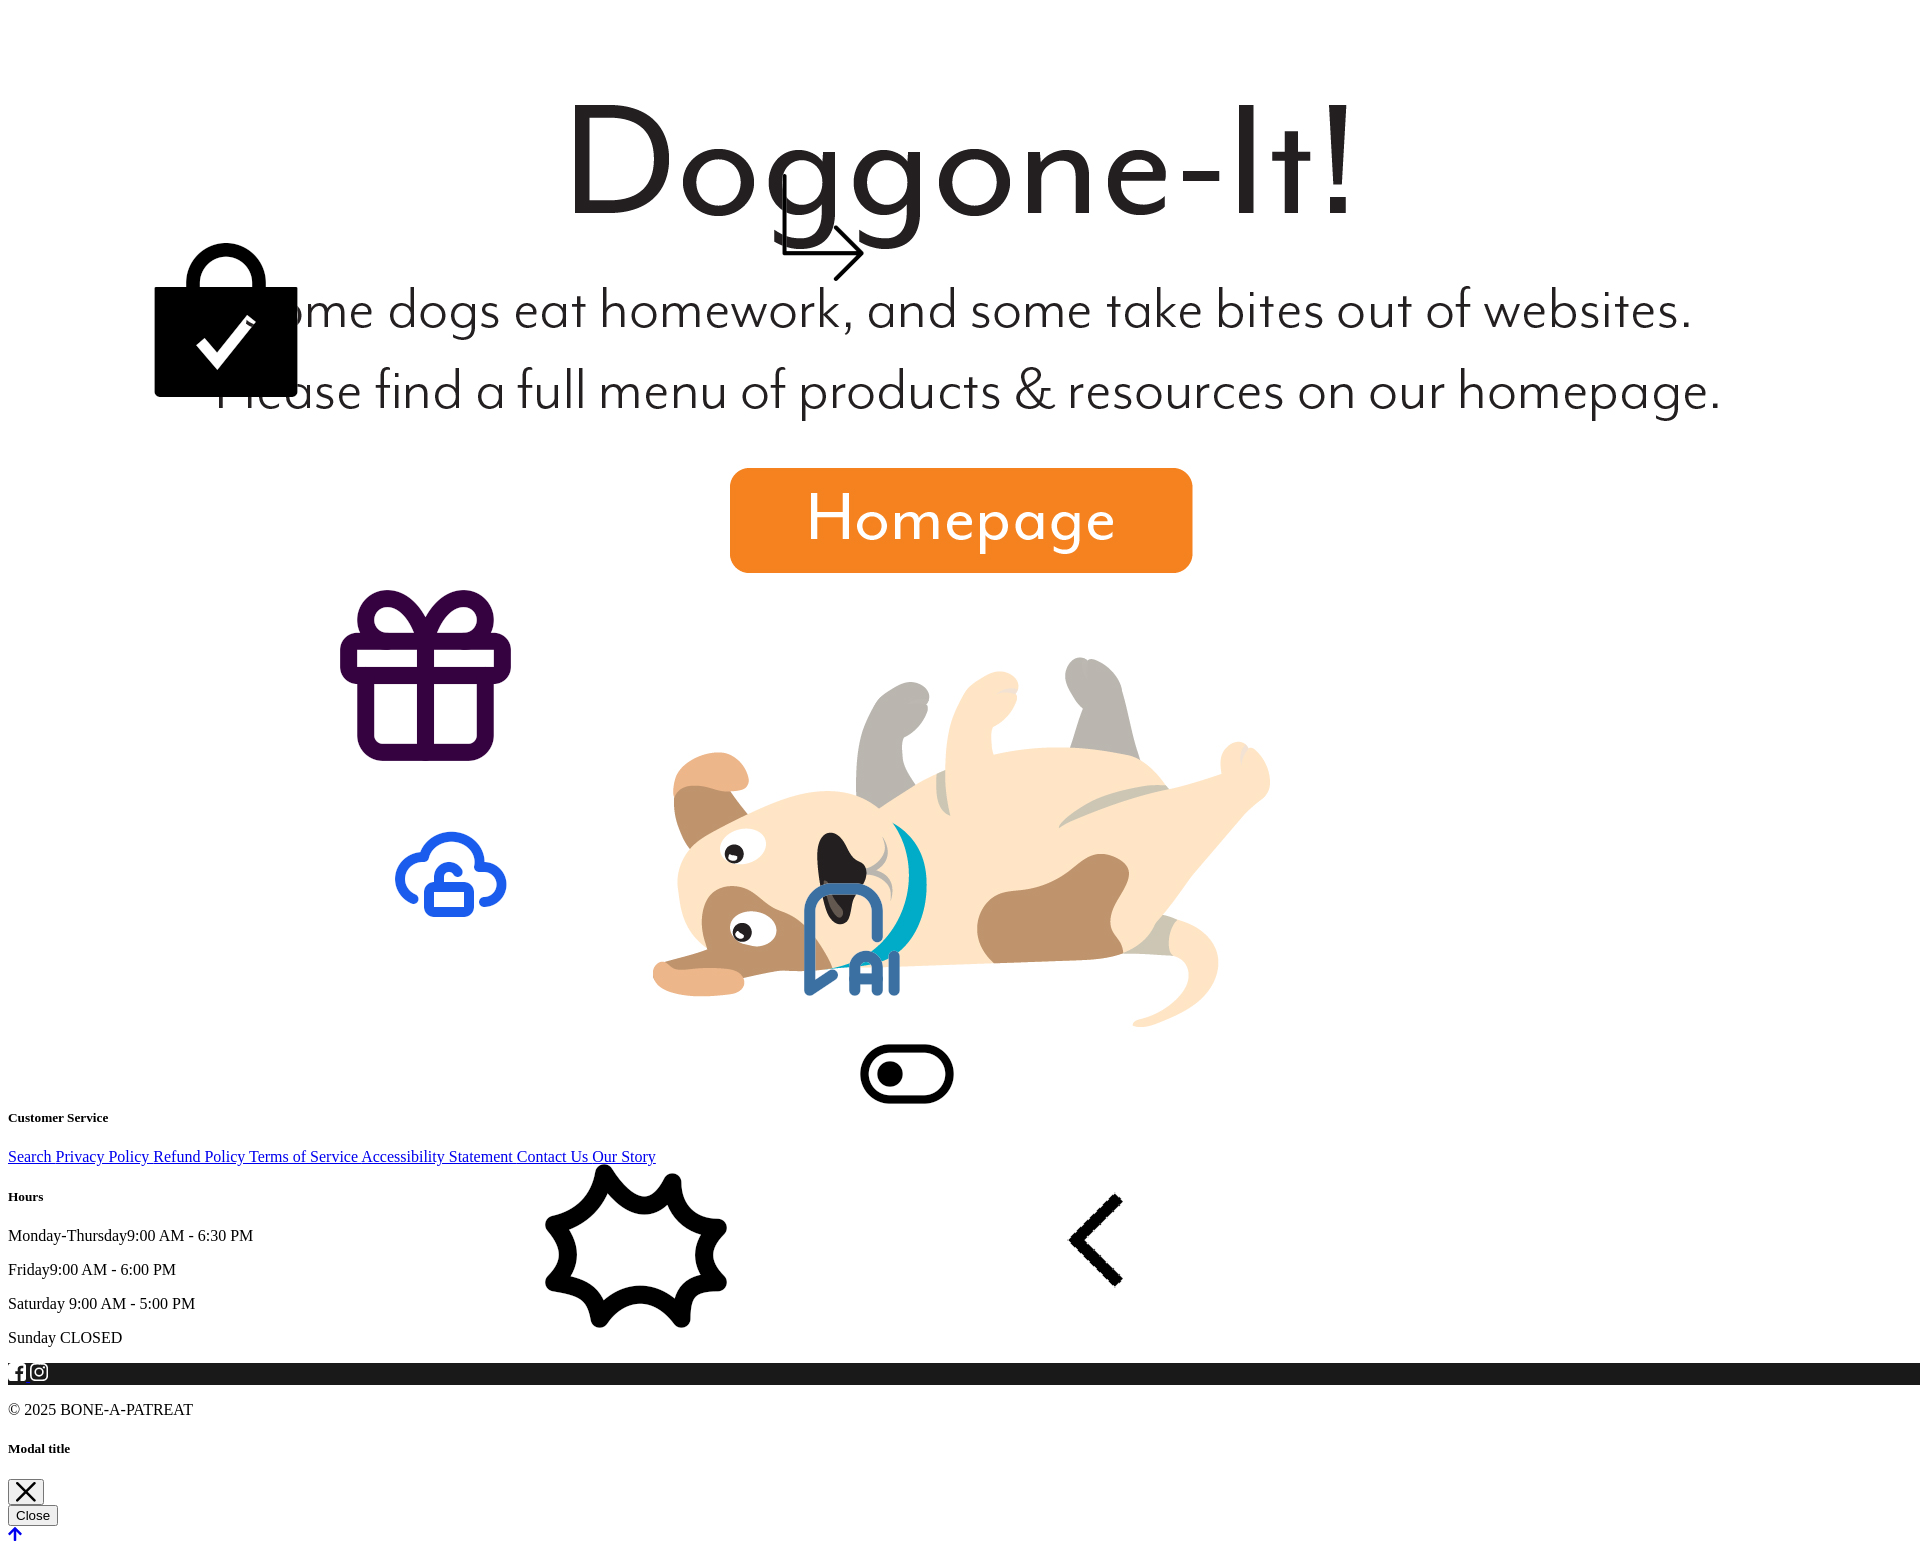 The height and width of the screenshot is (1568, 1928). I want to click on go back to the previous screen, so click(1097, 1240).